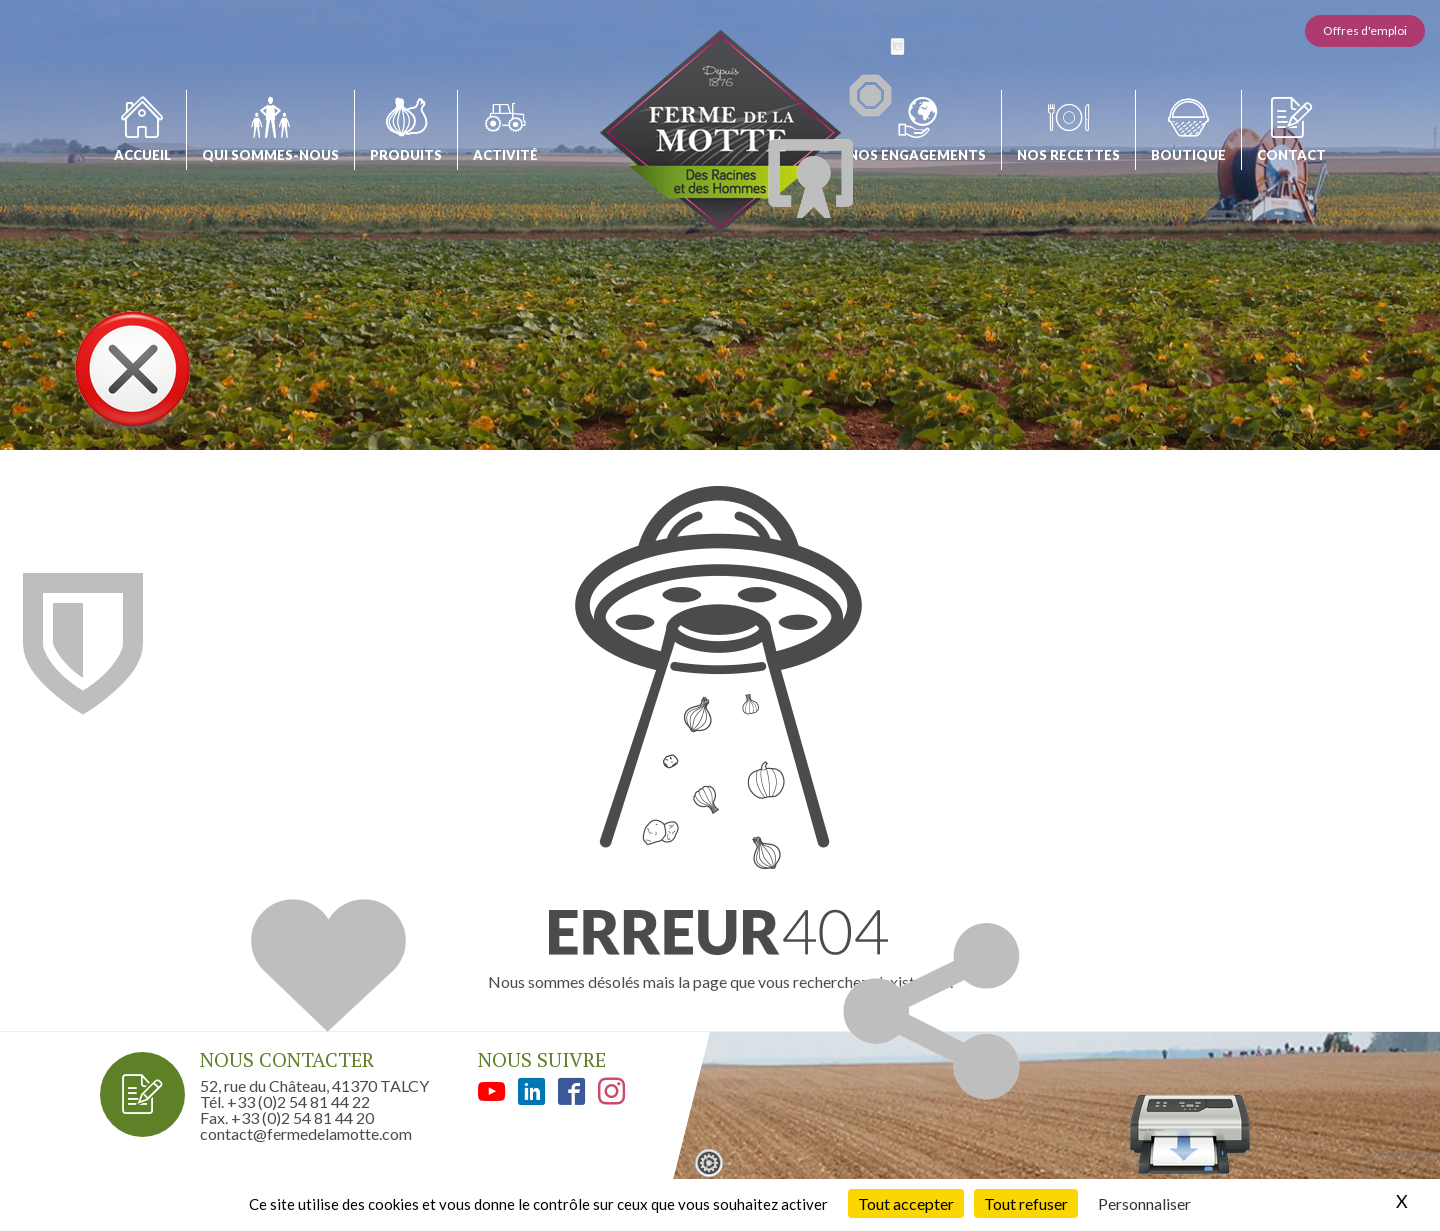  What do you see at coordinates (870, 95) in the screenshot?
I see `stop a running process or task` at bounding box center [870, 95].